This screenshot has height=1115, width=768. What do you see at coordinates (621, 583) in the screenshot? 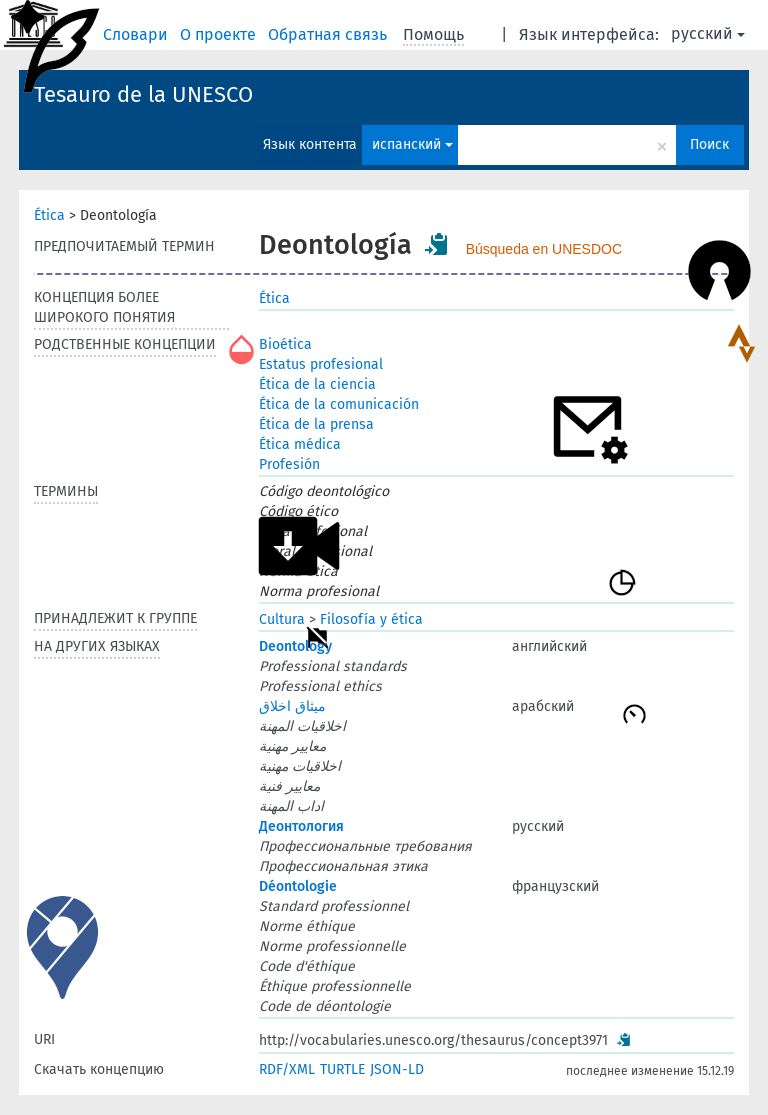
I see `view business analytics or statistics` at bounding box center [621, 583].